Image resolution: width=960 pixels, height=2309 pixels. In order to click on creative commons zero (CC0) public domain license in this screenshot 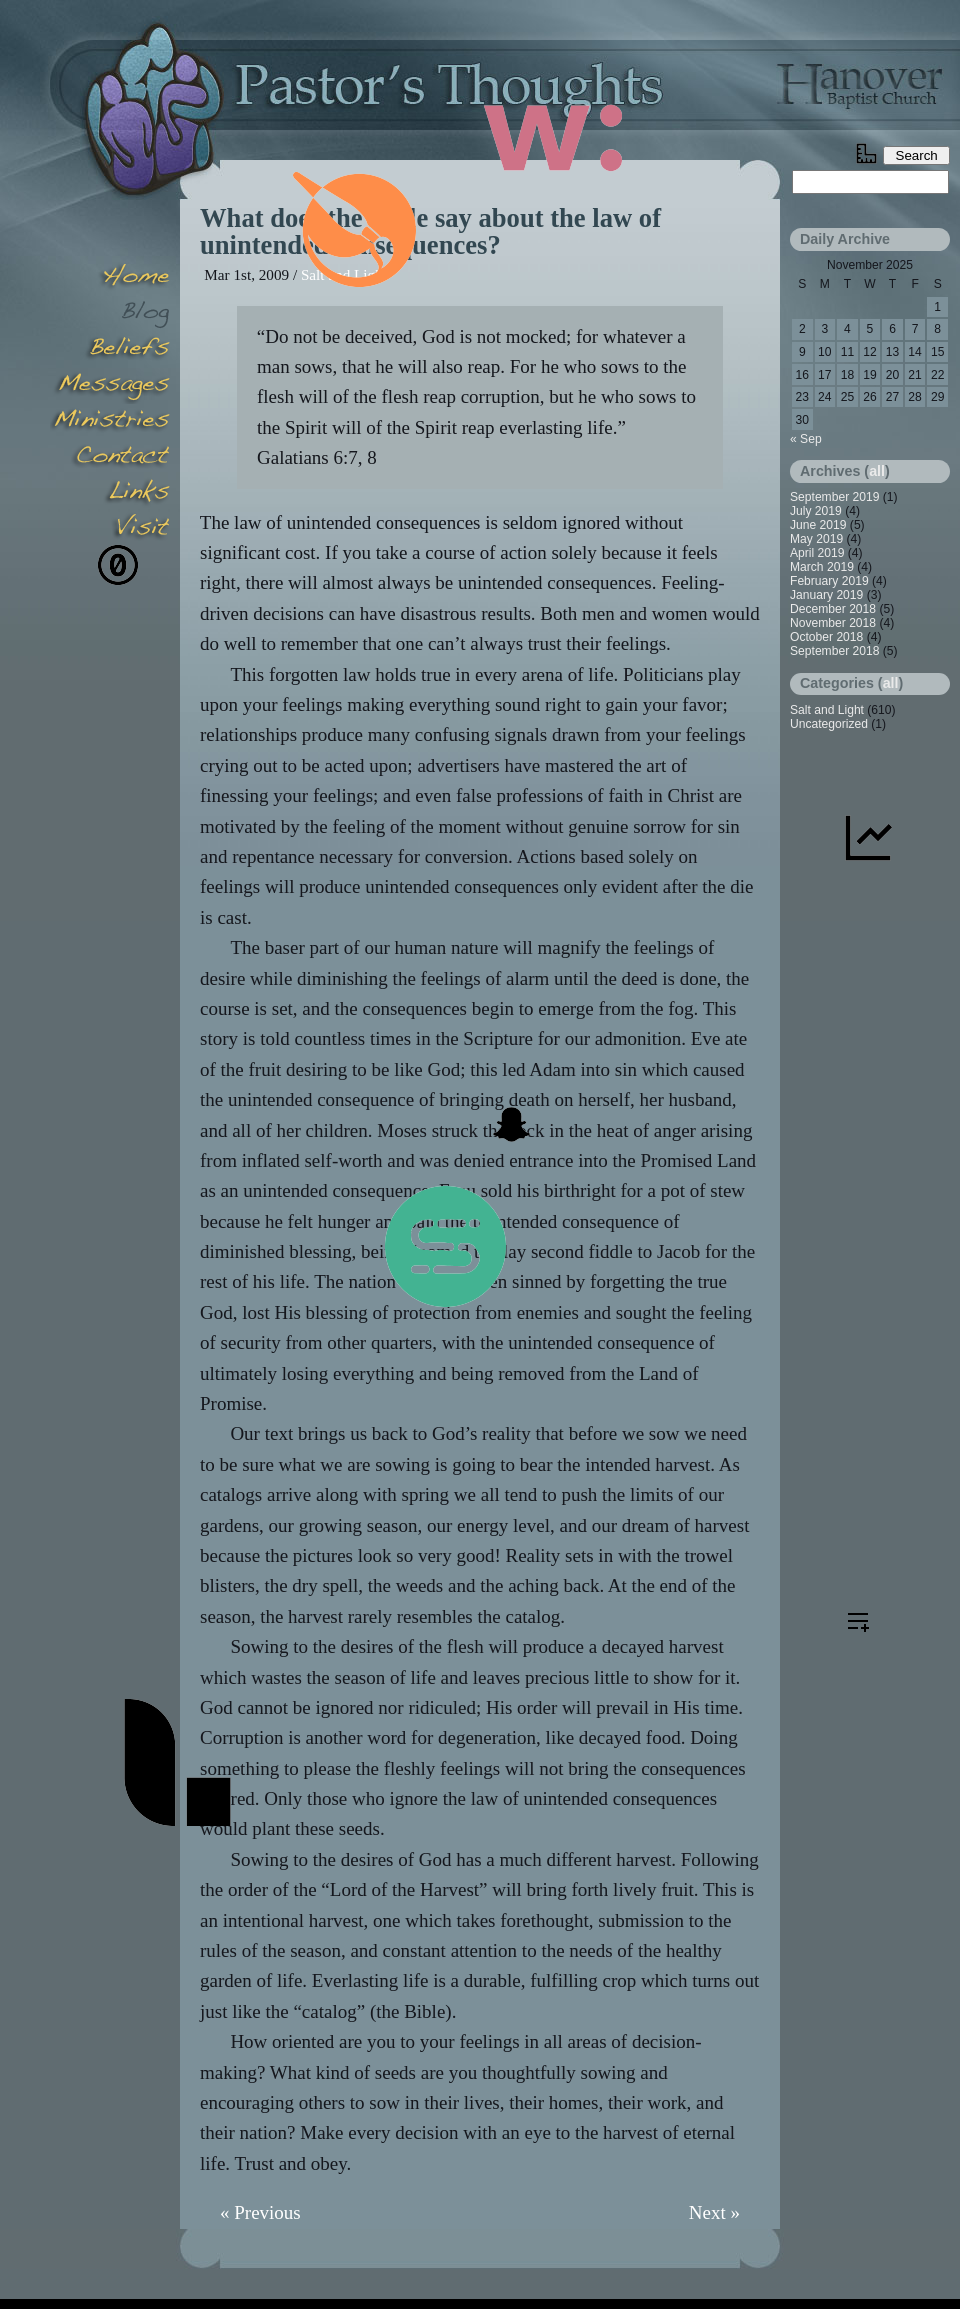, I will do `click(118, 565)`.